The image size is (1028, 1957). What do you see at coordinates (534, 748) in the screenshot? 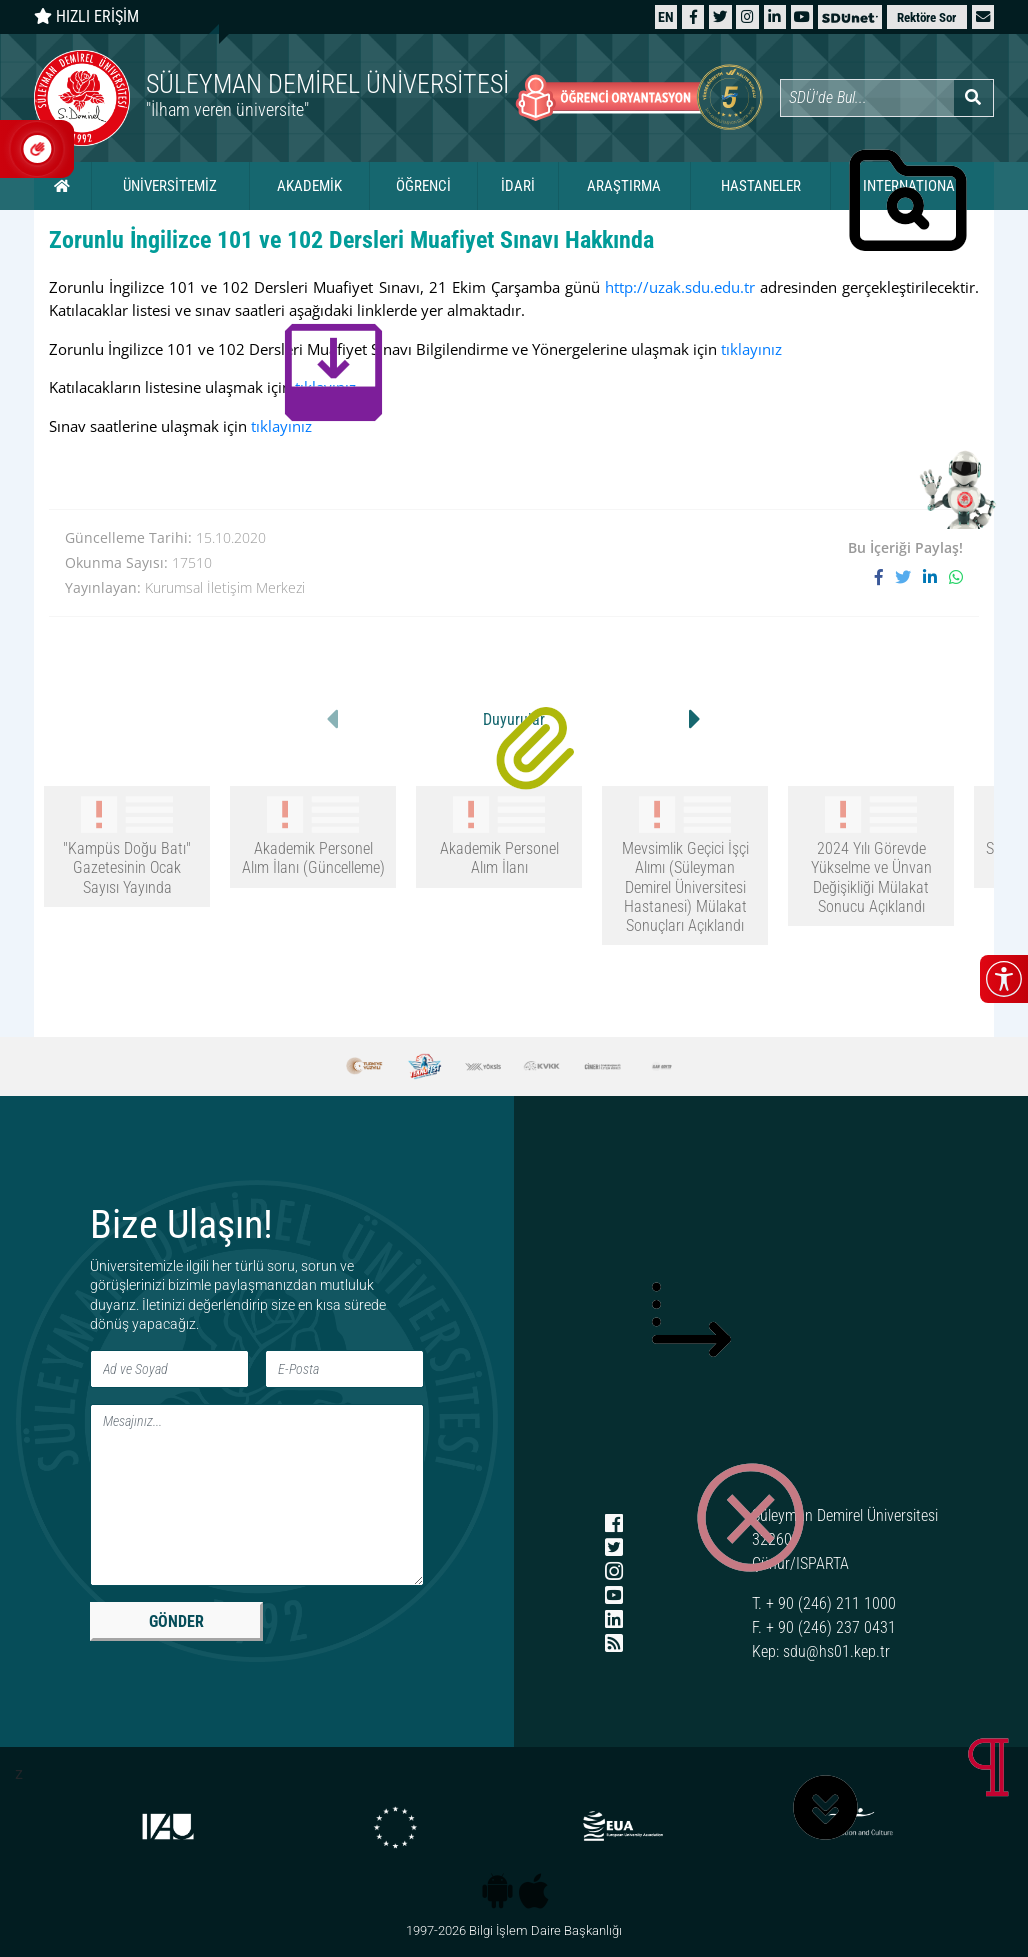
I see `attach a file to your message` at bounding box center [534, 748].